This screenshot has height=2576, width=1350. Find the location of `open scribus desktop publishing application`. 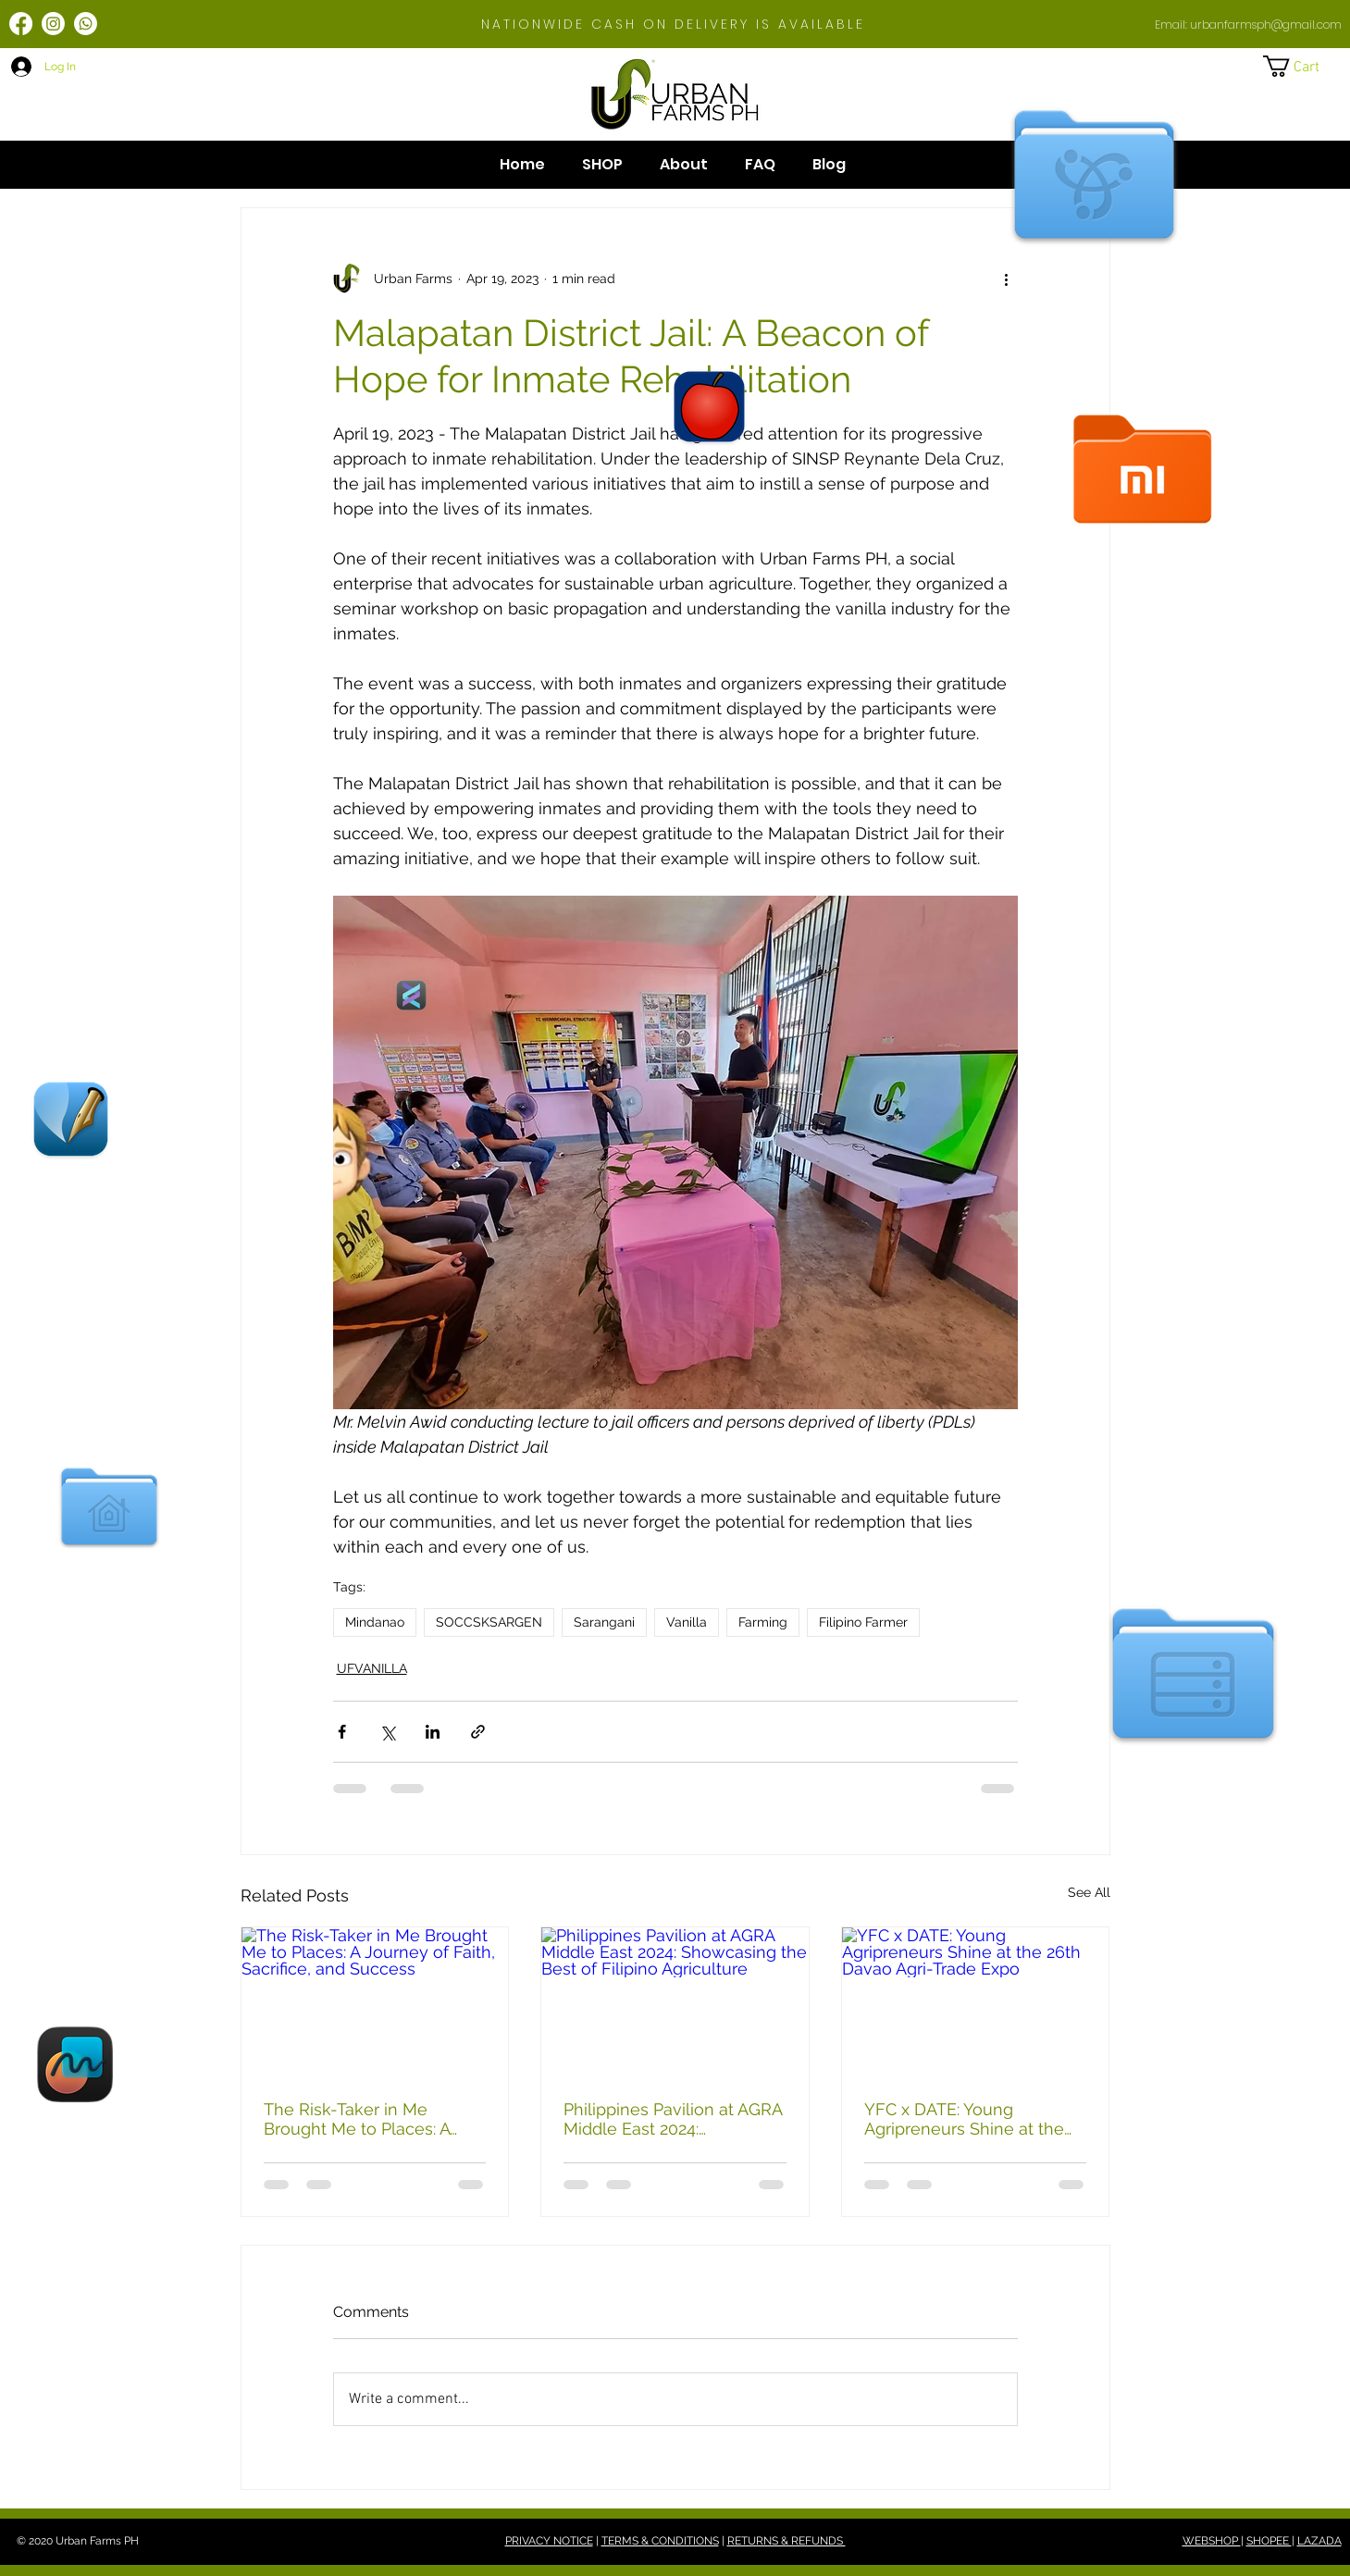

open scribus desktop publishing application is located at coordinates (70, 1119).